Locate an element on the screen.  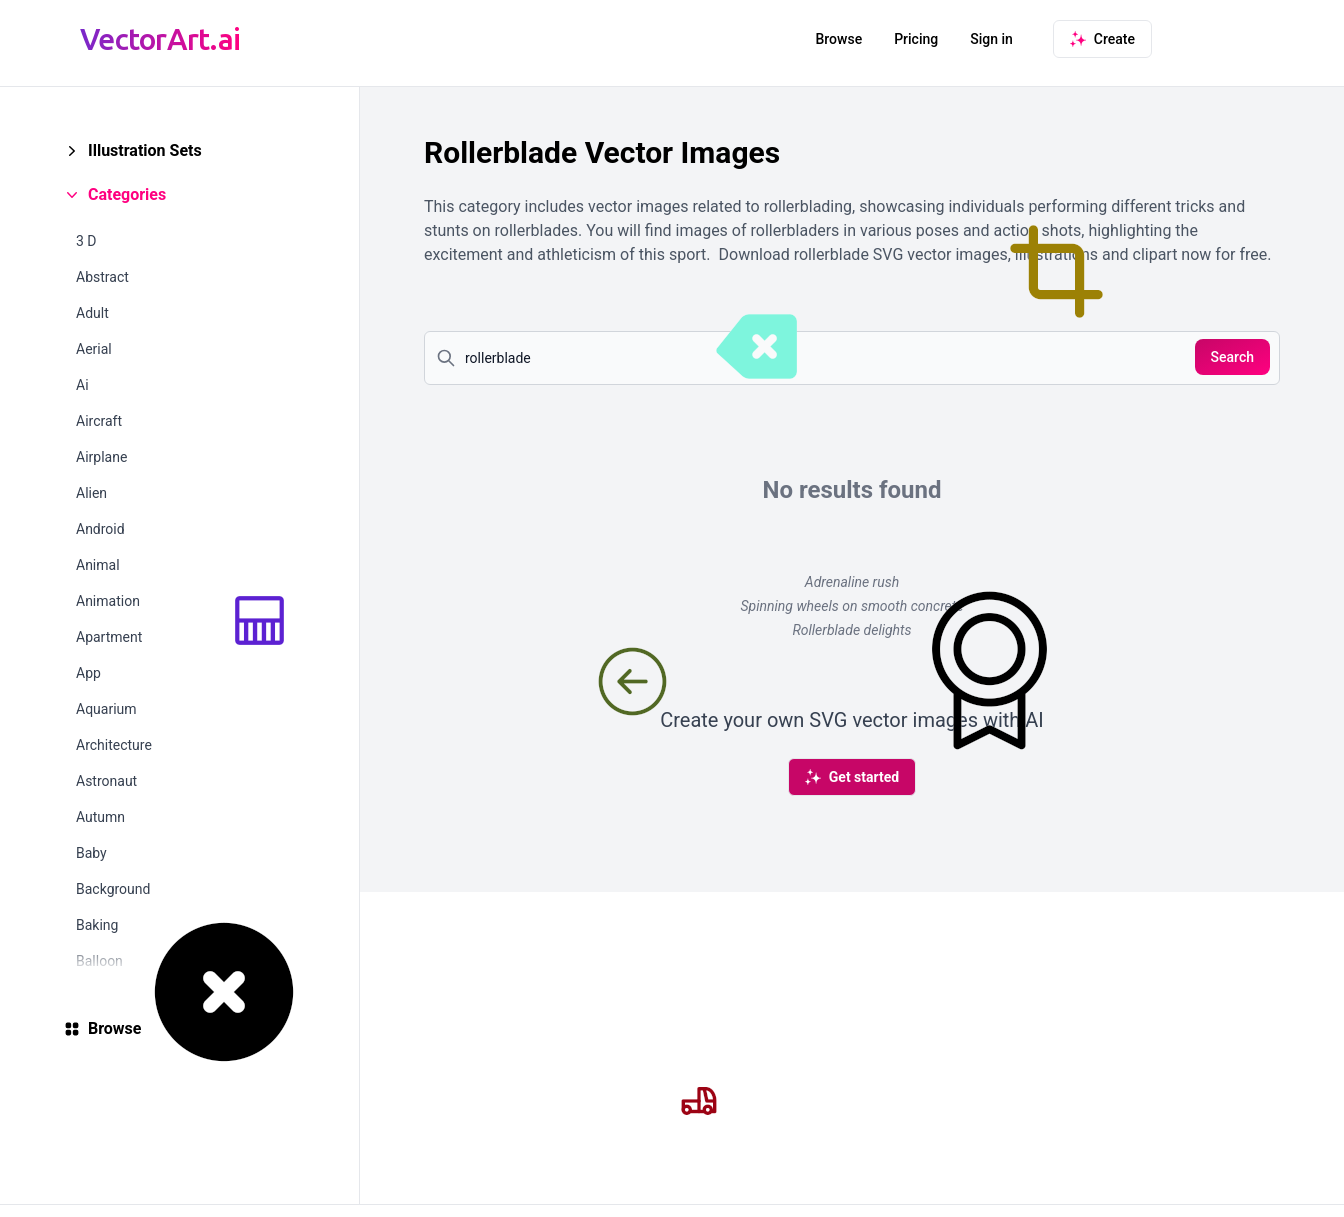
view achievements or awards is located at coordinates (989, 670).